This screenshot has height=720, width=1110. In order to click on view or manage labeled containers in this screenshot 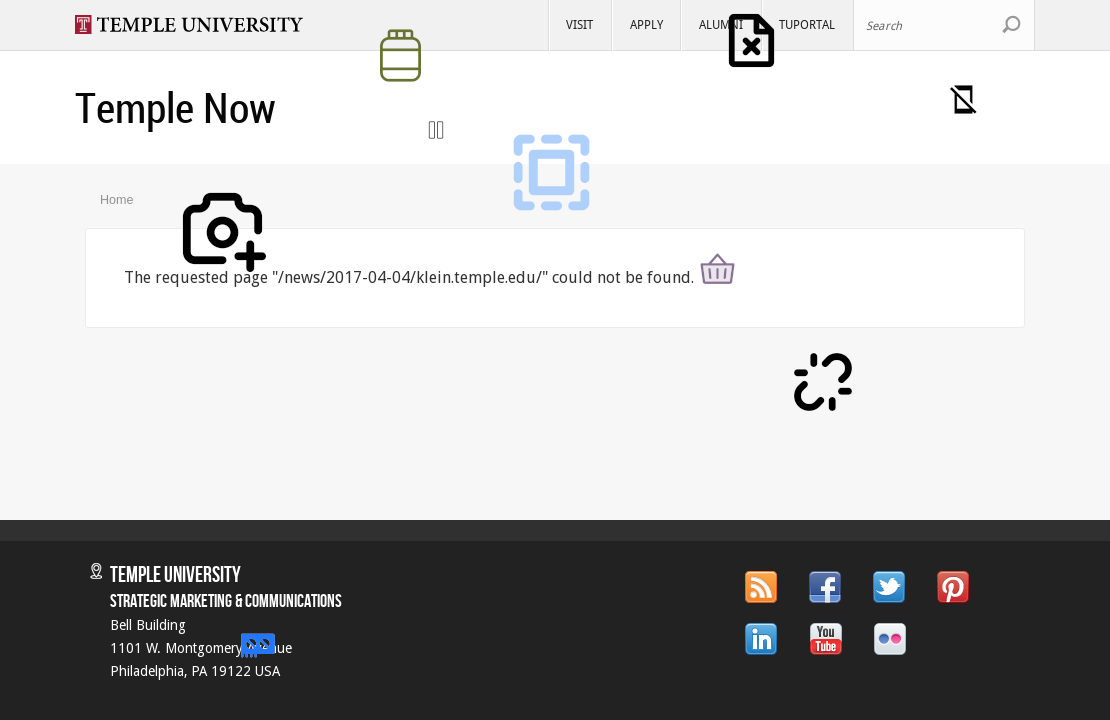, I will do `click(400, 55)`.